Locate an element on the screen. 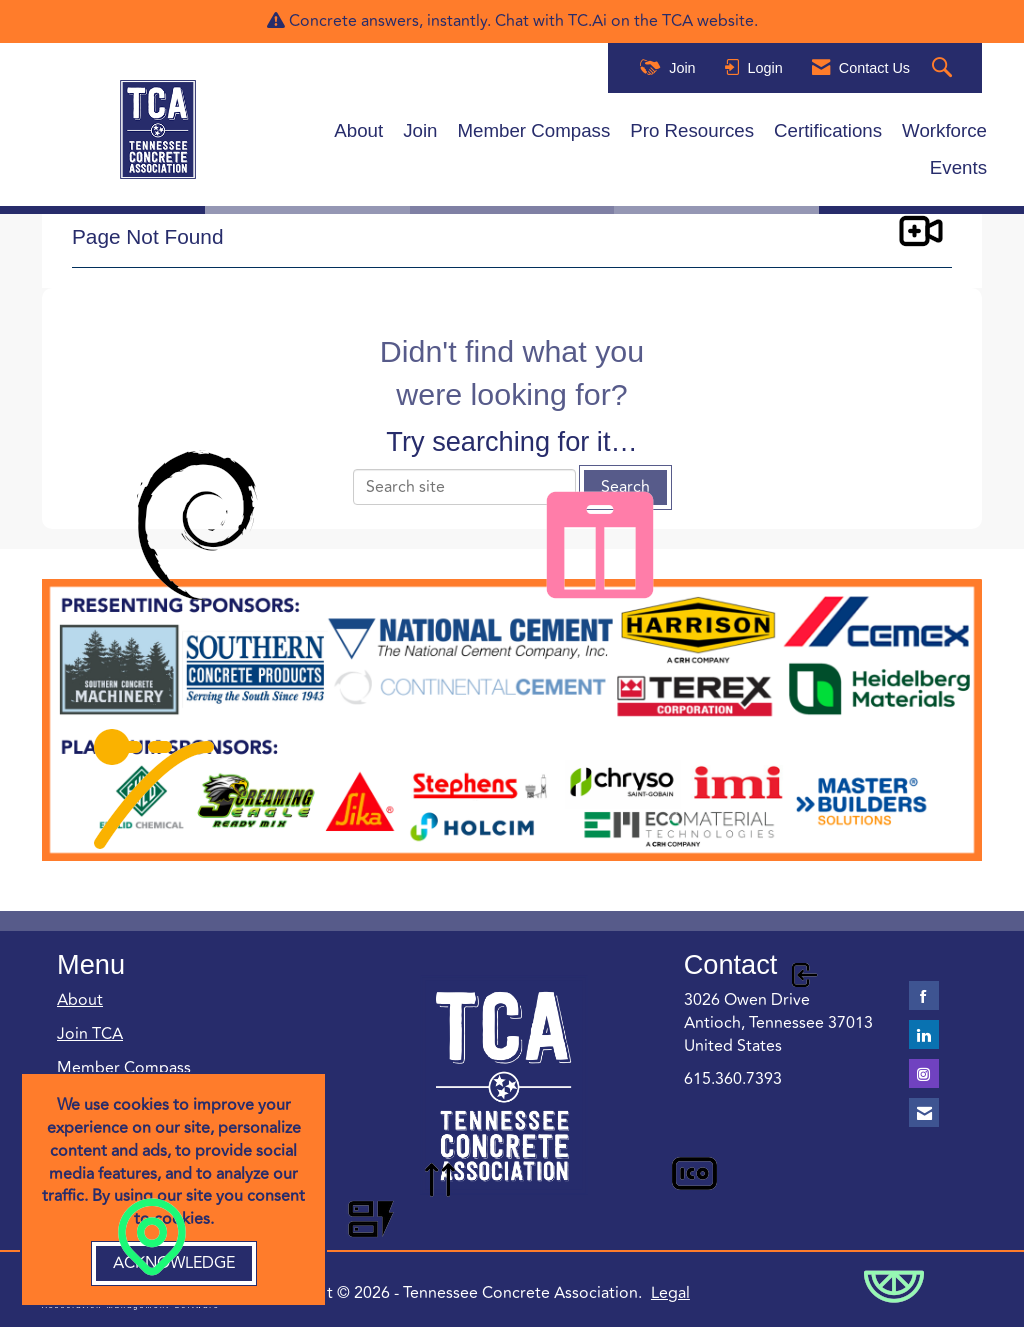 This screenshot has height=1327, width=1024. log in to your account is located at coordinates (804, 975).